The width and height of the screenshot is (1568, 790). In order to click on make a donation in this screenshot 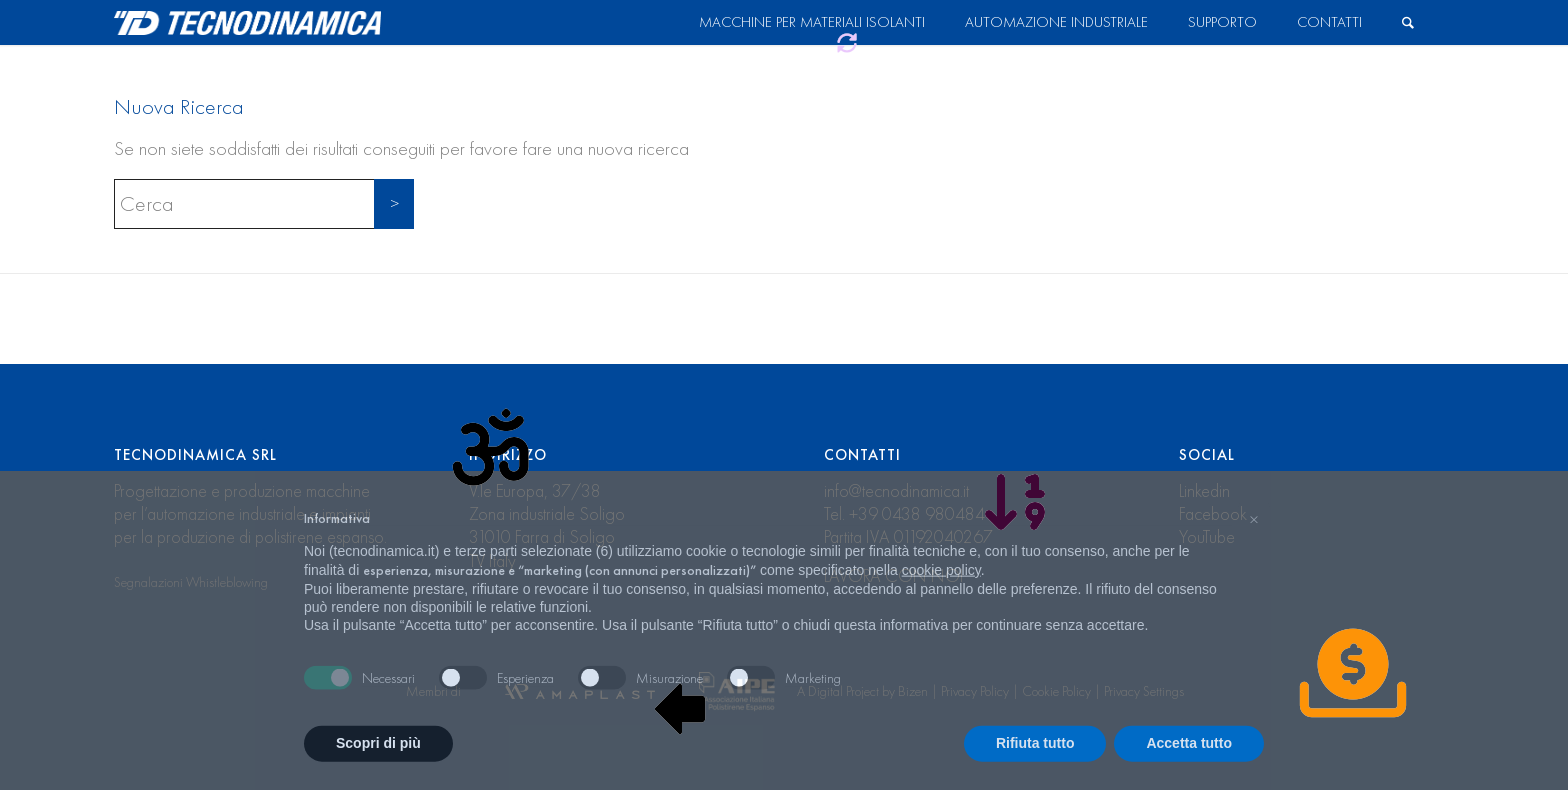, I will do `click(1353, 670)`.